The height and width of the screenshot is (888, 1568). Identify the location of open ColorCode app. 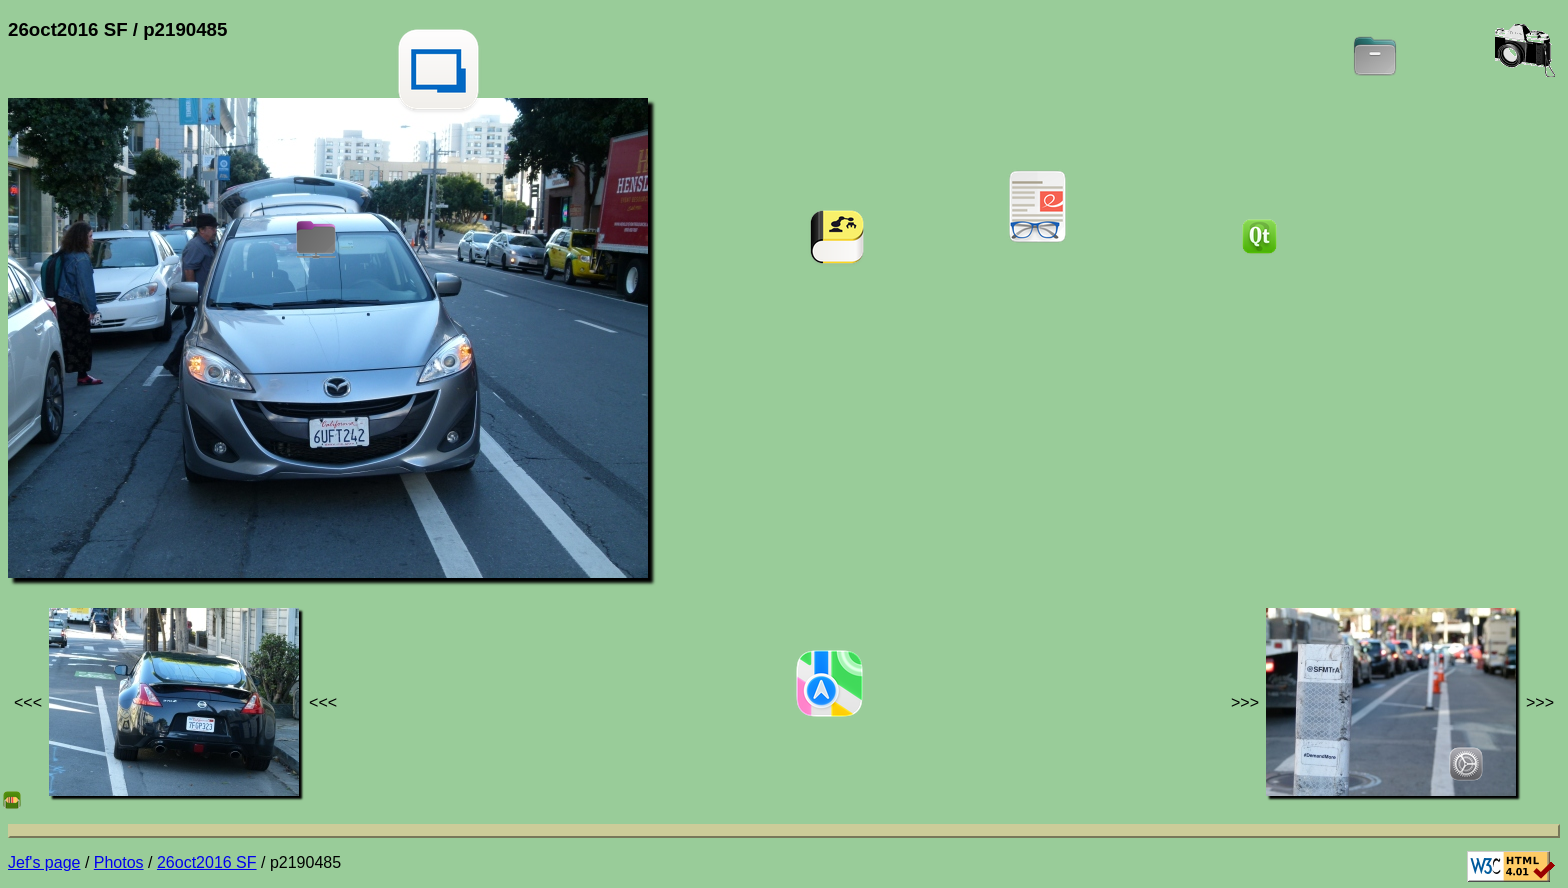
(12, 800).